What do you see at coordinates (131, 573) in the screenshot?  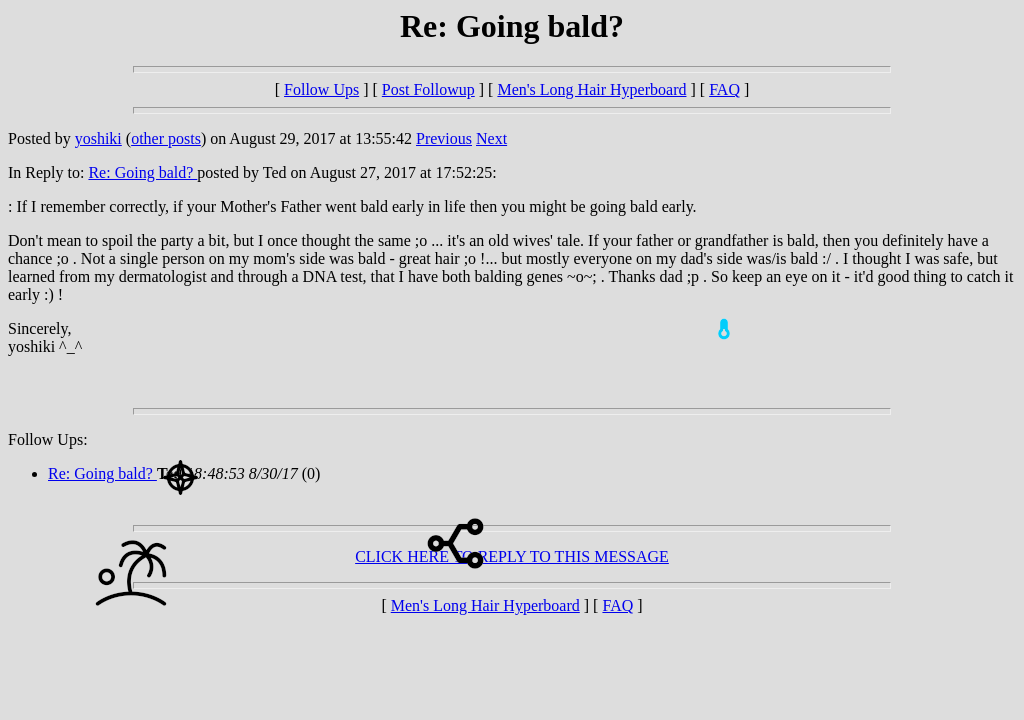 I see `indicates vacation or travel mode` at bounding box center [131, 573].